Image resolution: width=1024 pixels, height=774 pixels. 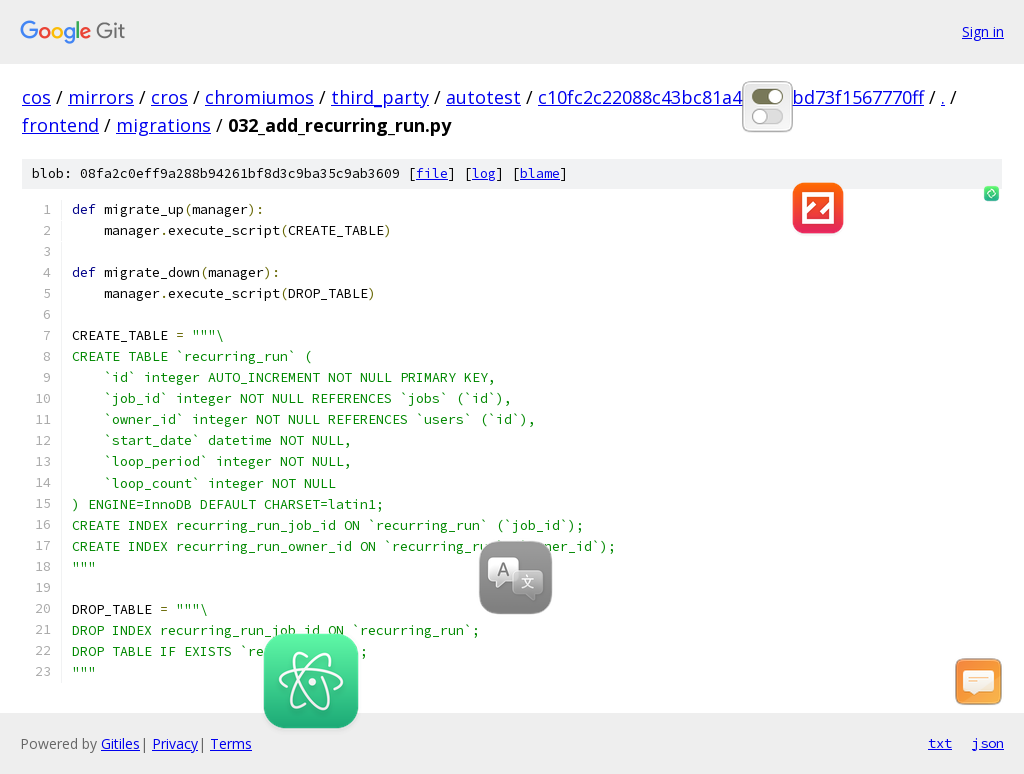 I want to click on open the translate app, so click(x=515, y=577).